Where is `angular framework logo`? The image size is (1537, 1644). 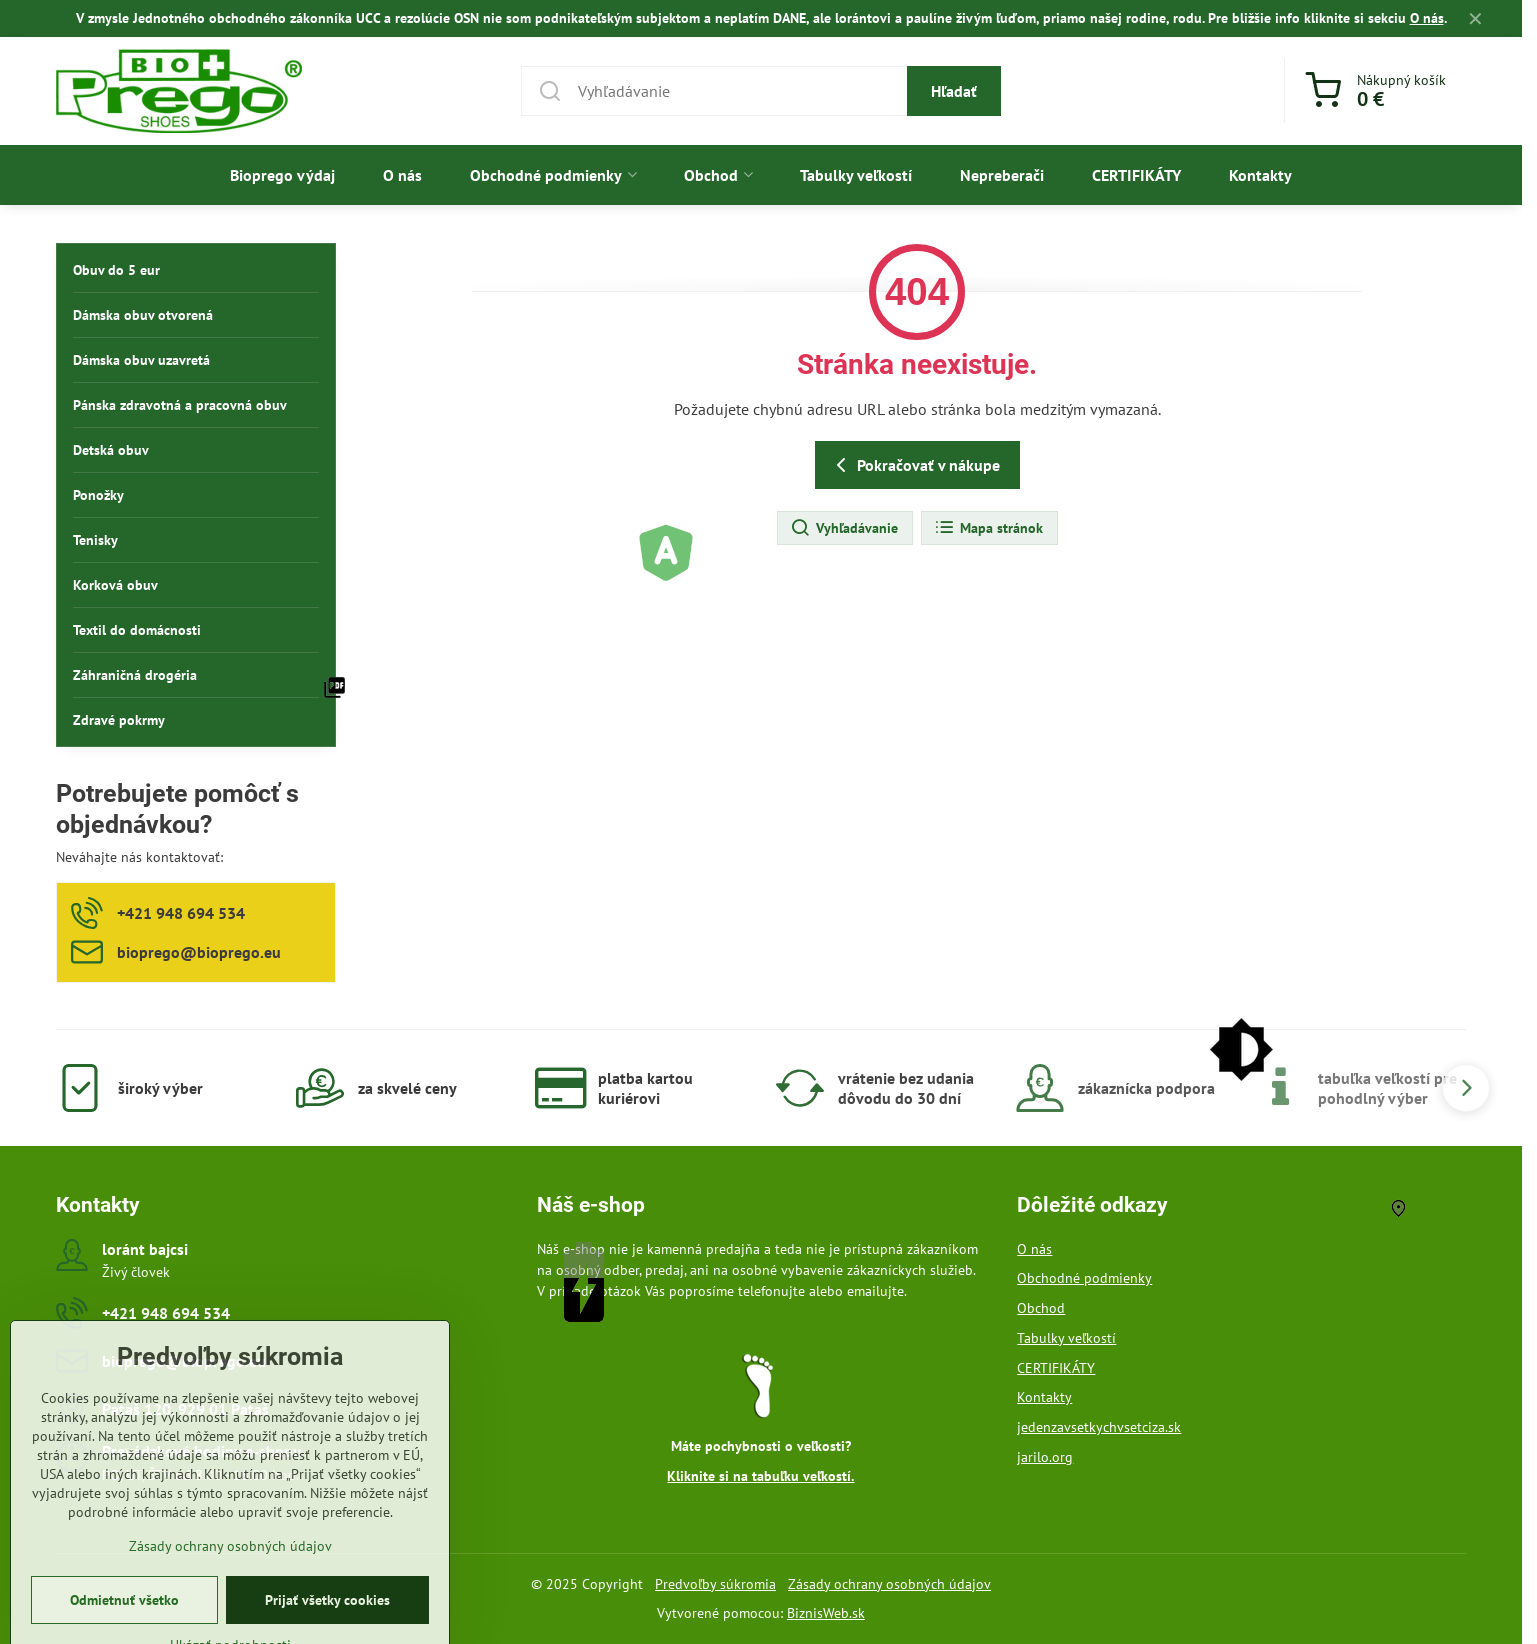 angular framework logo is located at coordinates (666, 553).